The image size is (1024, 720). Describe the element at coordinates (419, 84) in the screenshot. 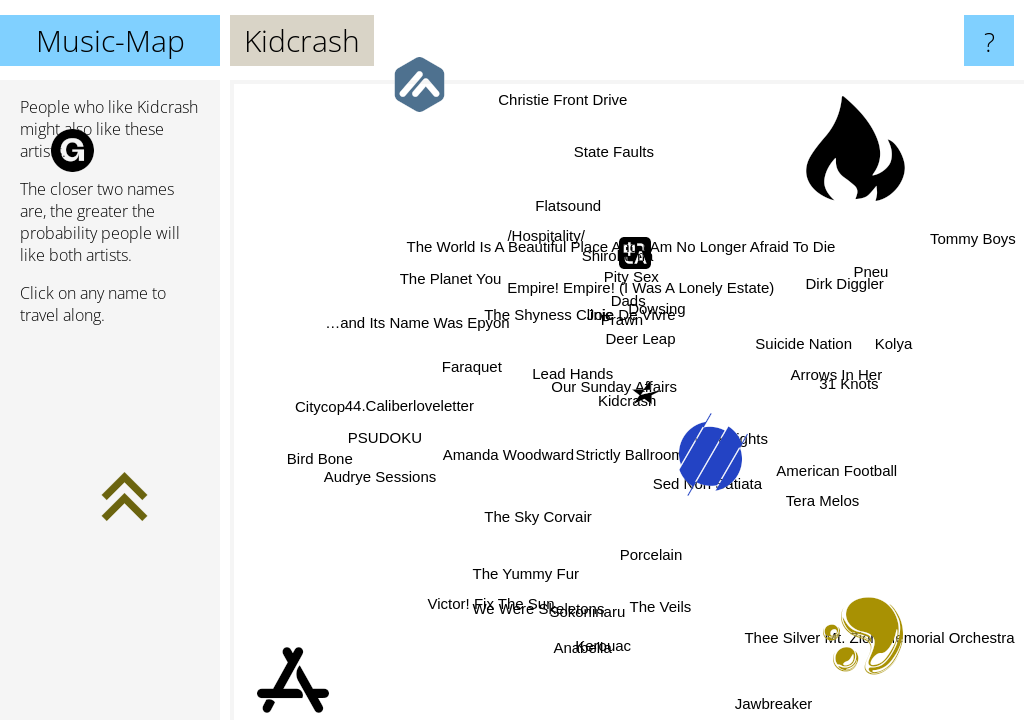

I see `open Matillion data integration platform` at that location.